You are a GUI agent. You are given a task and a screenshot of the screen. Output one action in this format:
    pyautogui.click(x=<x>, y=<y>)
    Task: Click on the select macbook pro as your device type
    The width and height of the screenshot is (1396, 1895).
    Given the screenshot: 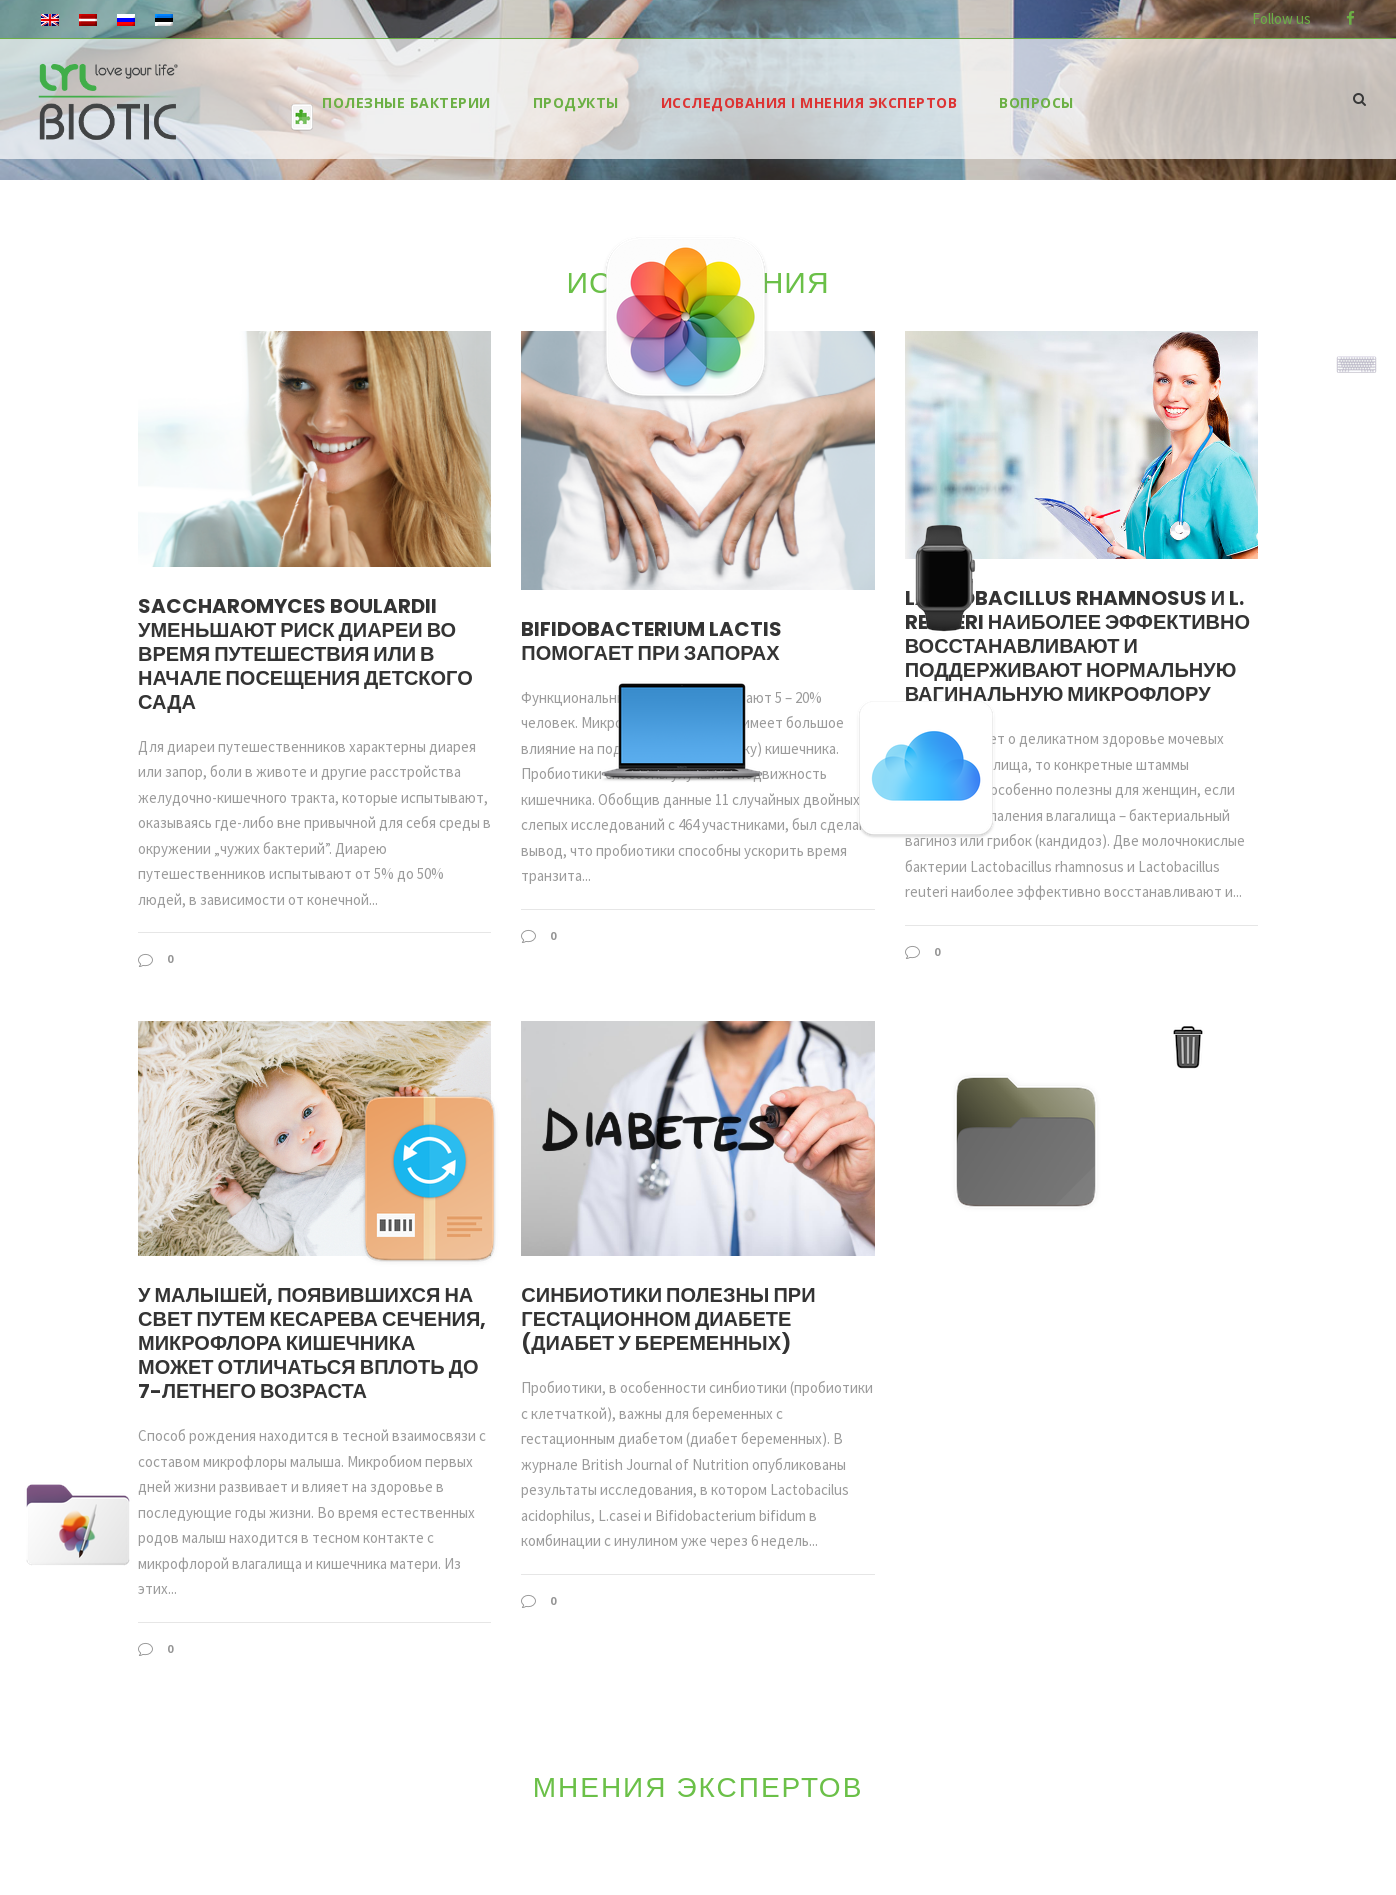 What is the action you would take?
    pyautogui.click(x=682, y=726)
    